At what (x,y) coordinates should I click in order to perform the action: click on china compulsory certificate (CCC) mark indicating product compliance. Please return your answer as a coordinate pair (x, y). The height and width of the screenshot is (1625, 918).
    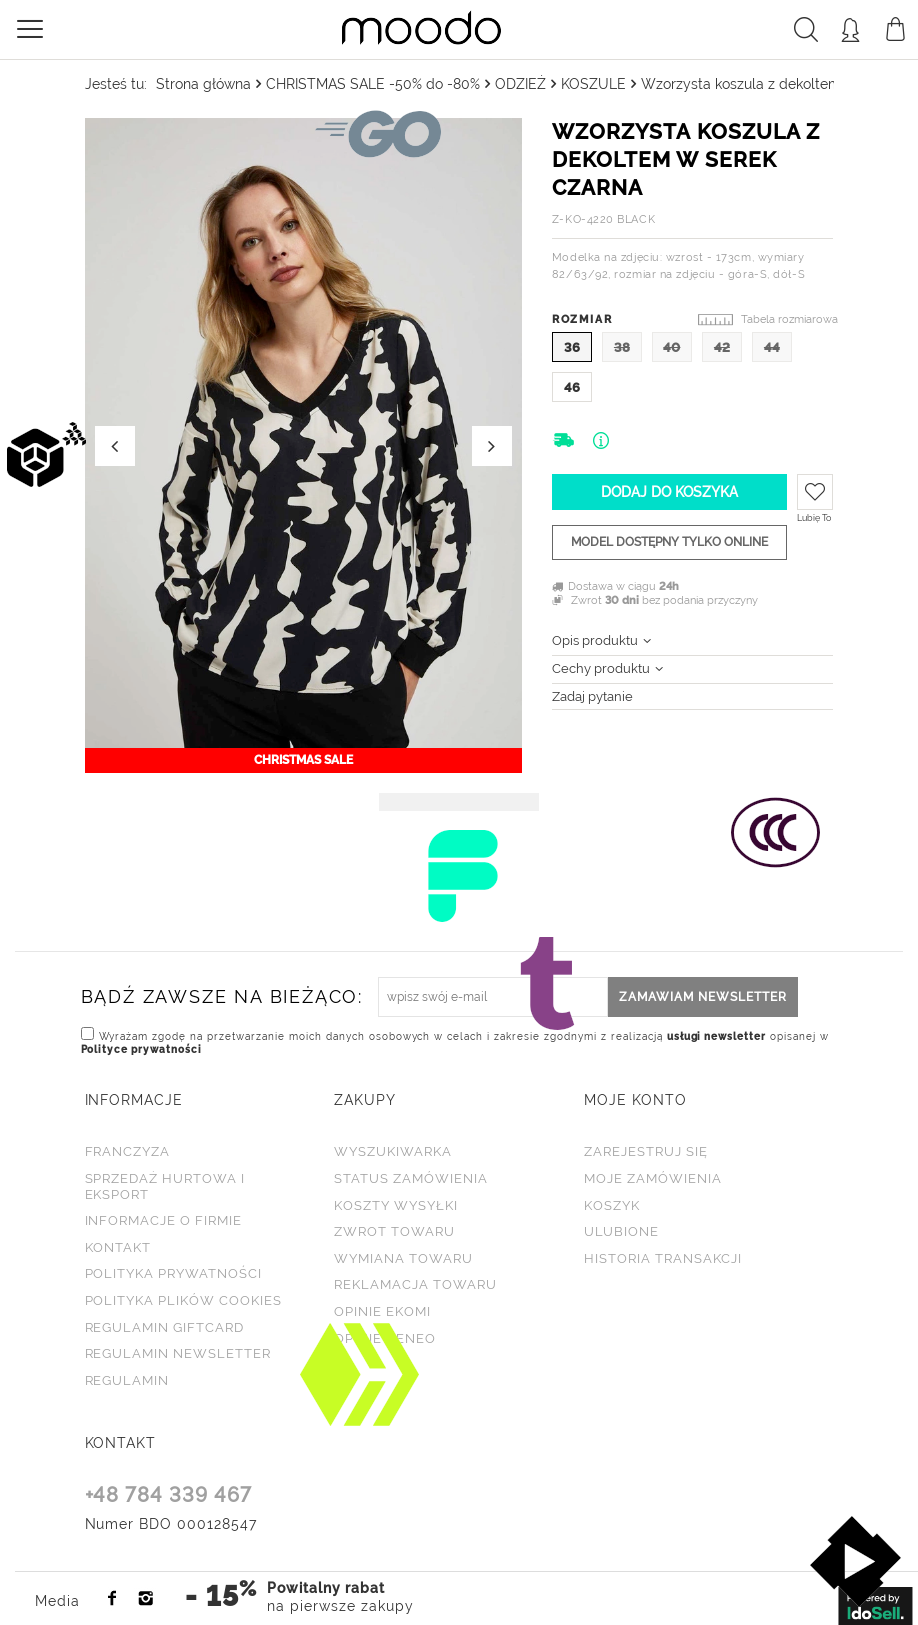
    Looking at the image, I should click on (775, 832).